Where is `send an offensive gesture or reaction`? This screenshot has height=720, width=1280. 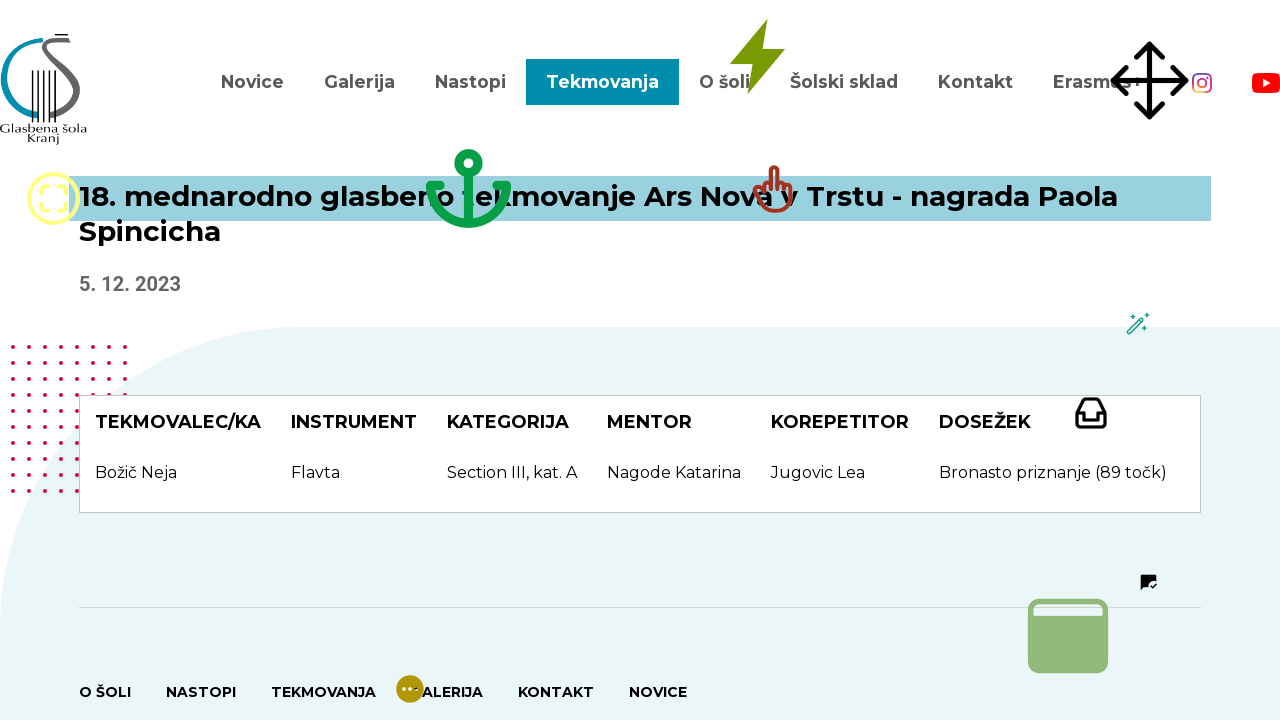
send an offensive gesture or reaction is located at coordinates (773, 189).